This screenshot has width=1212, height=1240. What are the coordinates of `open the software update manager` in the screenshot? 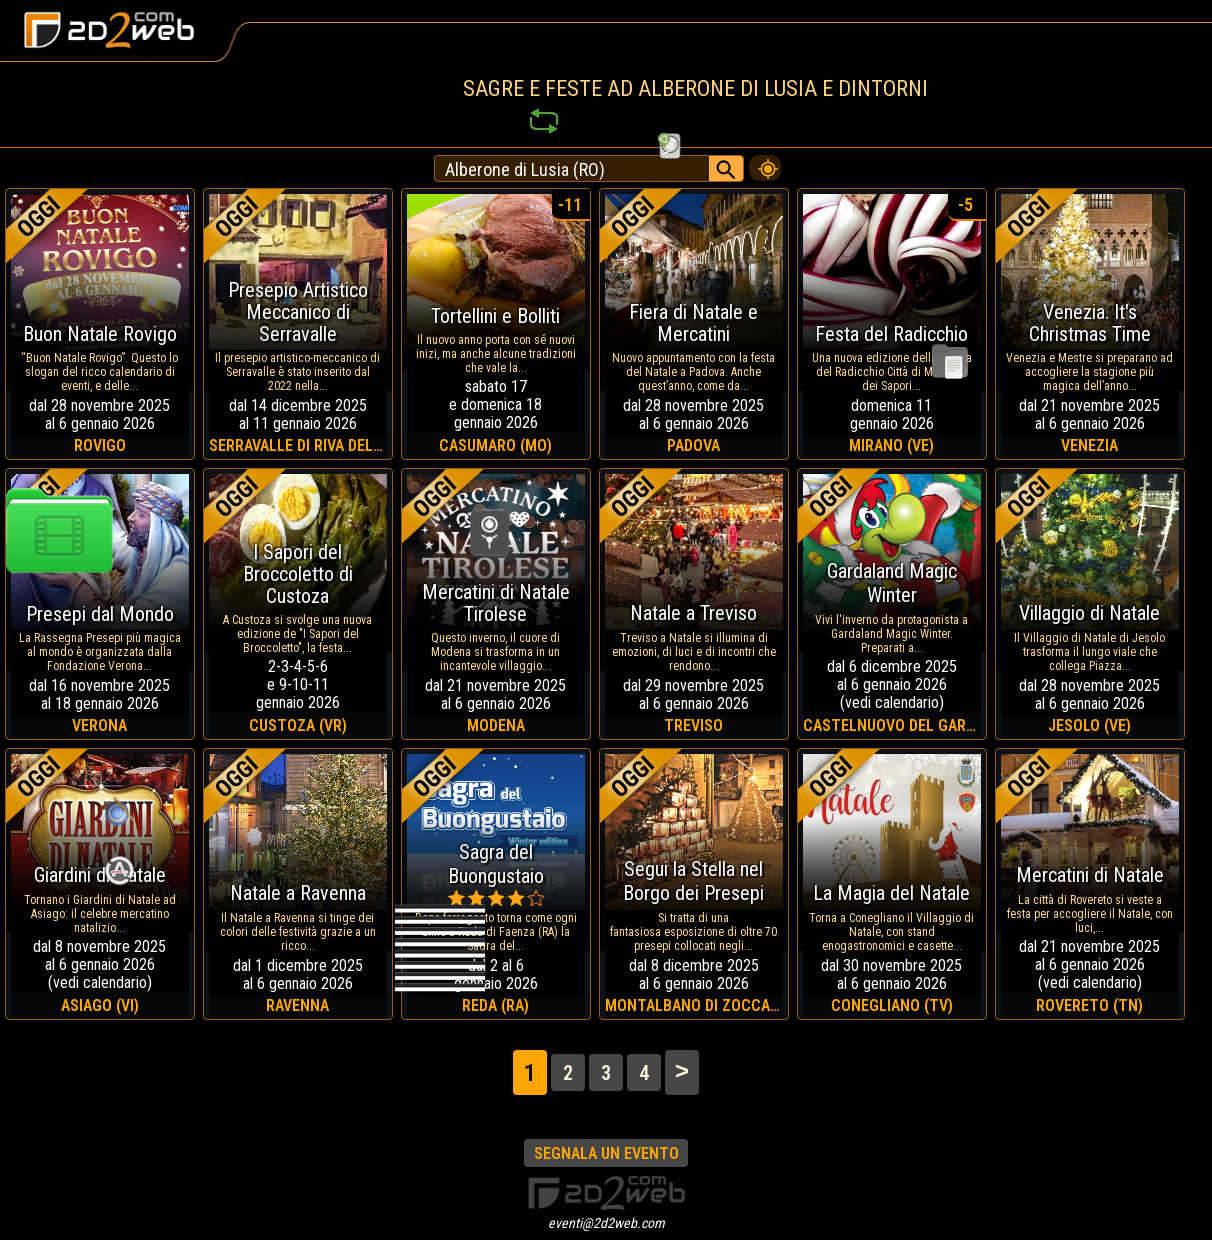 It's located at (119, 870).